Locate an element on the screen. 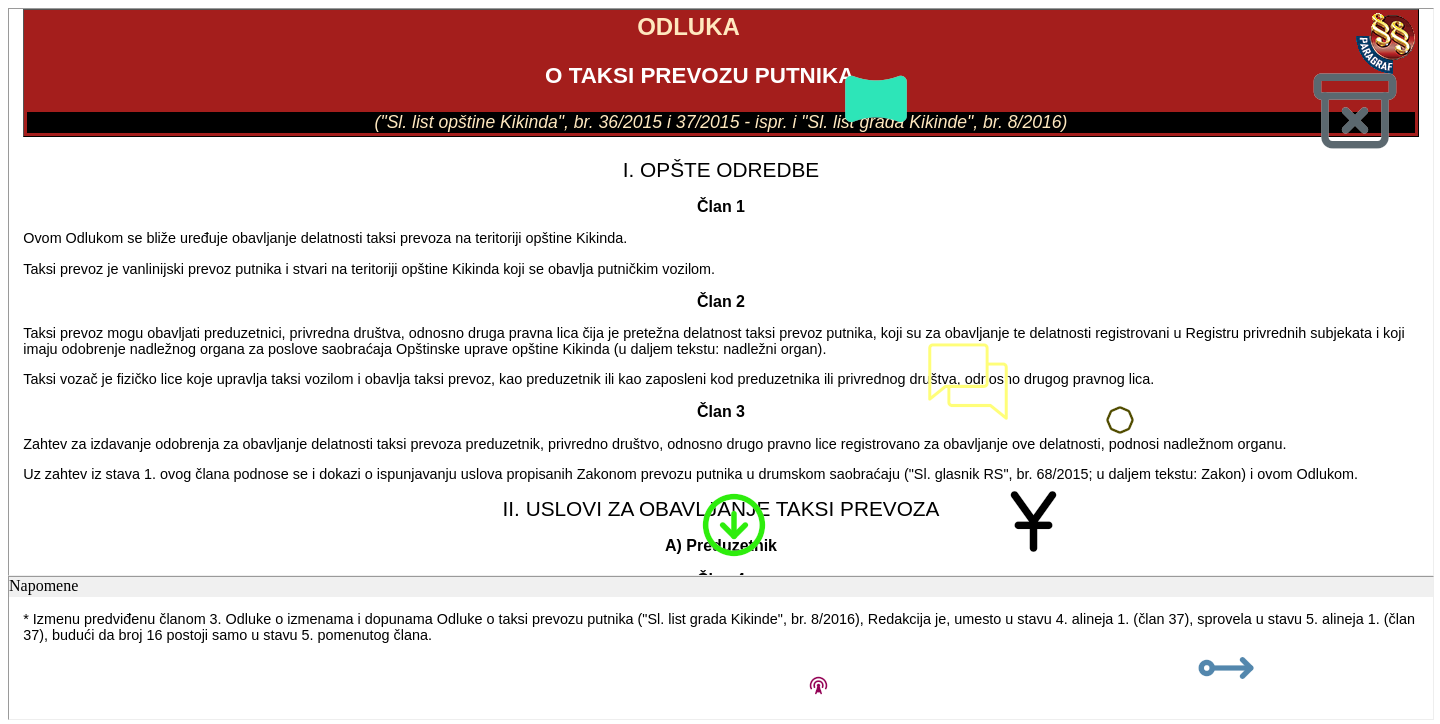  stop or warning indicator is located at coordinates (1120, 420).